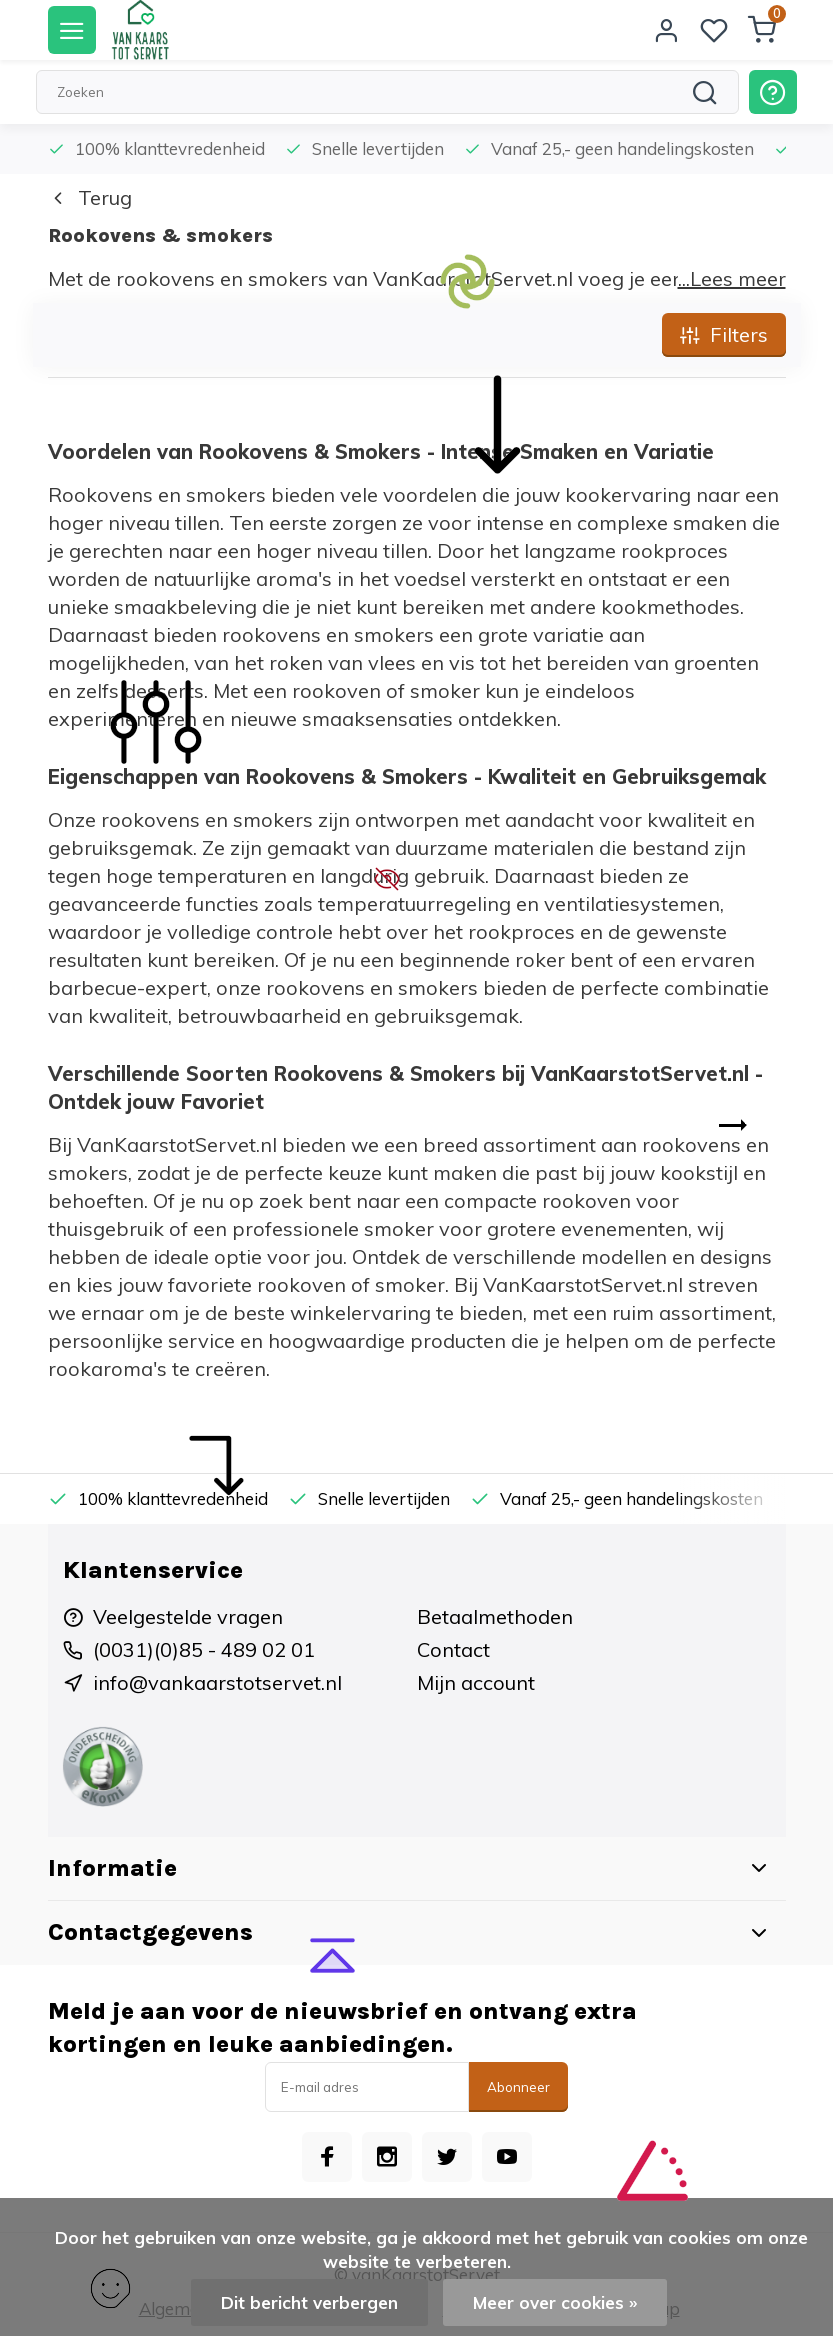  What do you see at coordinates (387, 879) in the screenshot?
I see `hide password or sensitive content` at bounding box center [387, 879].